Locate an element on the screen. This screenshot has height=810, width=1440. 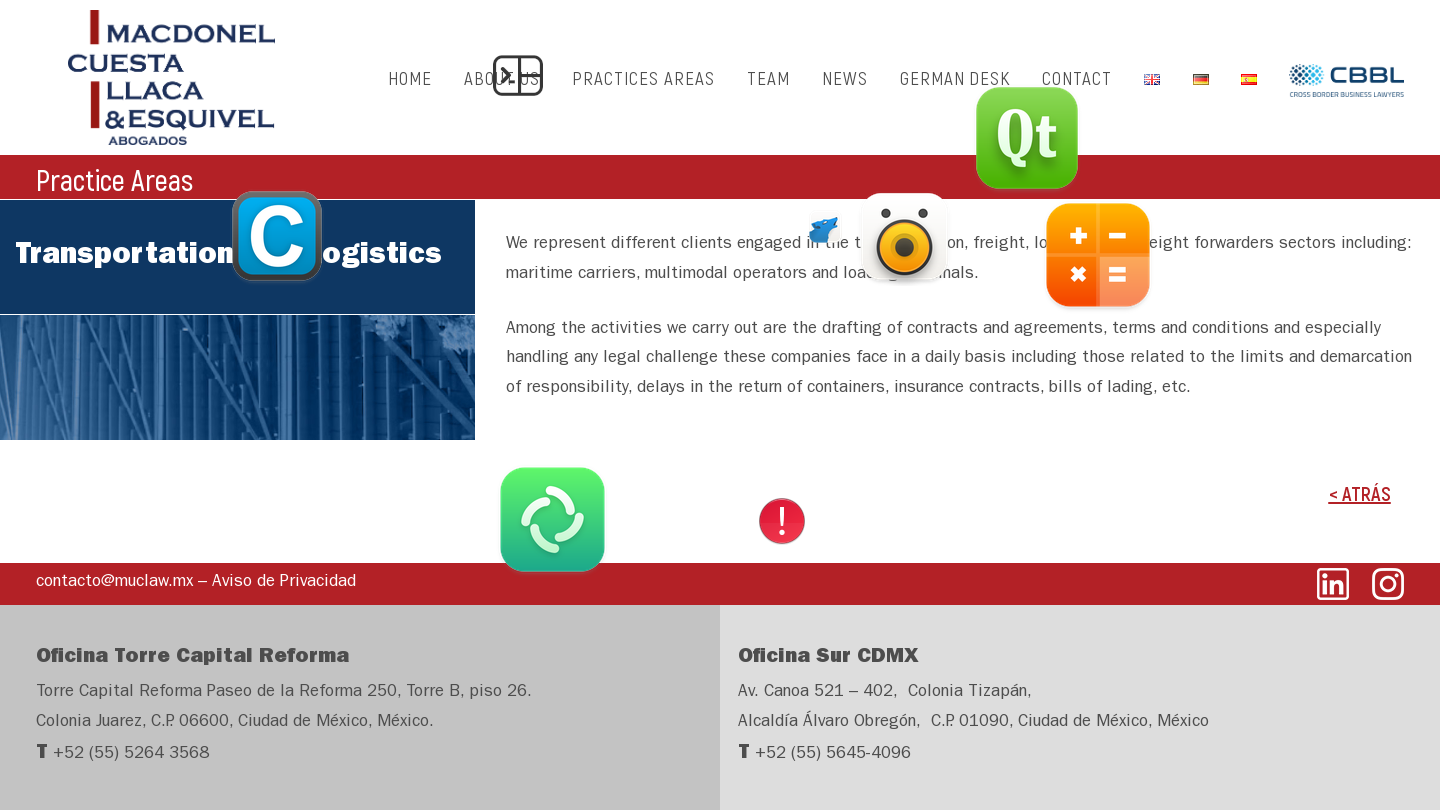
open tilix terminal emulator is located at coordinates (518, 74).